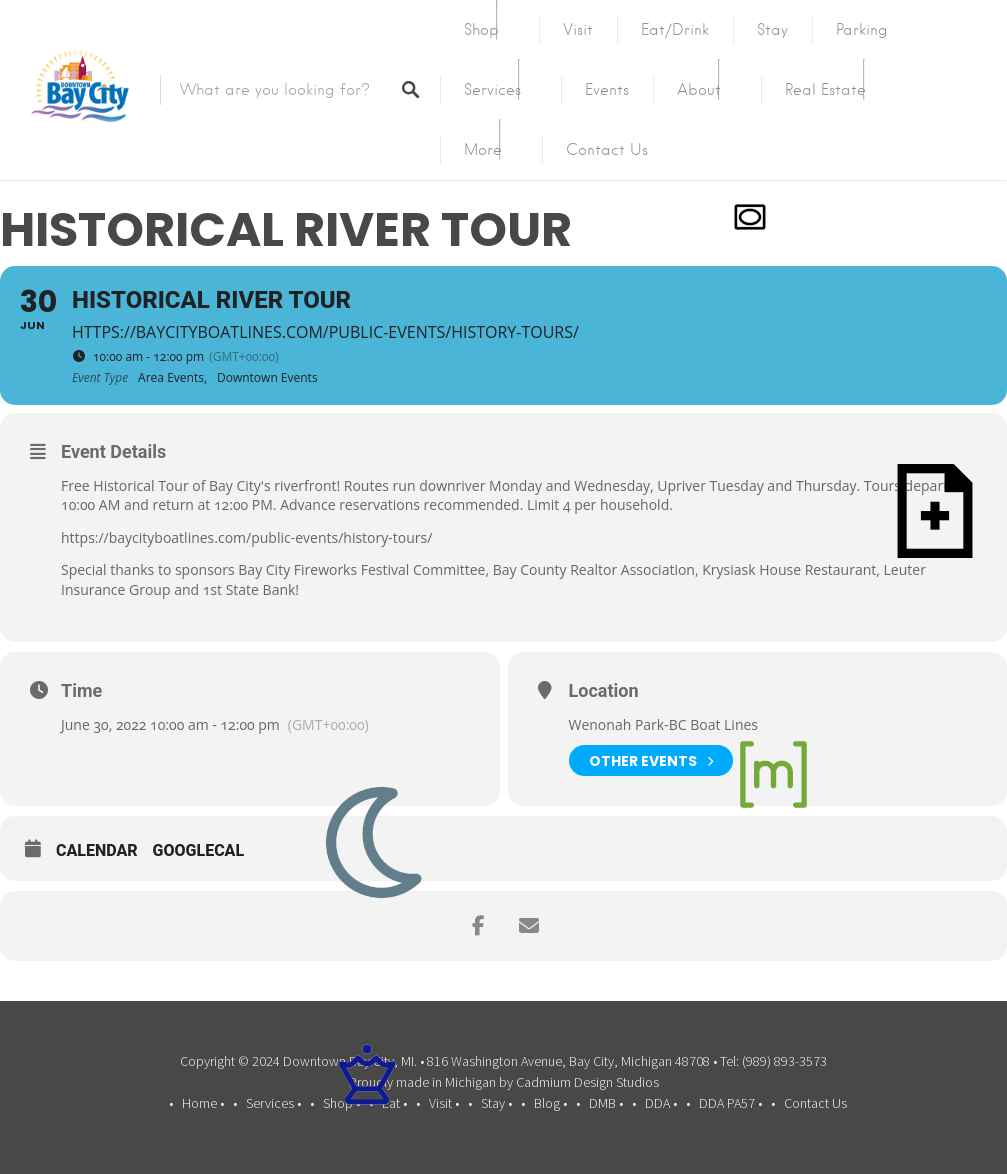  Describe the element at coordinates (935, 511) in the screenshot. I see `create a new document` at that location.